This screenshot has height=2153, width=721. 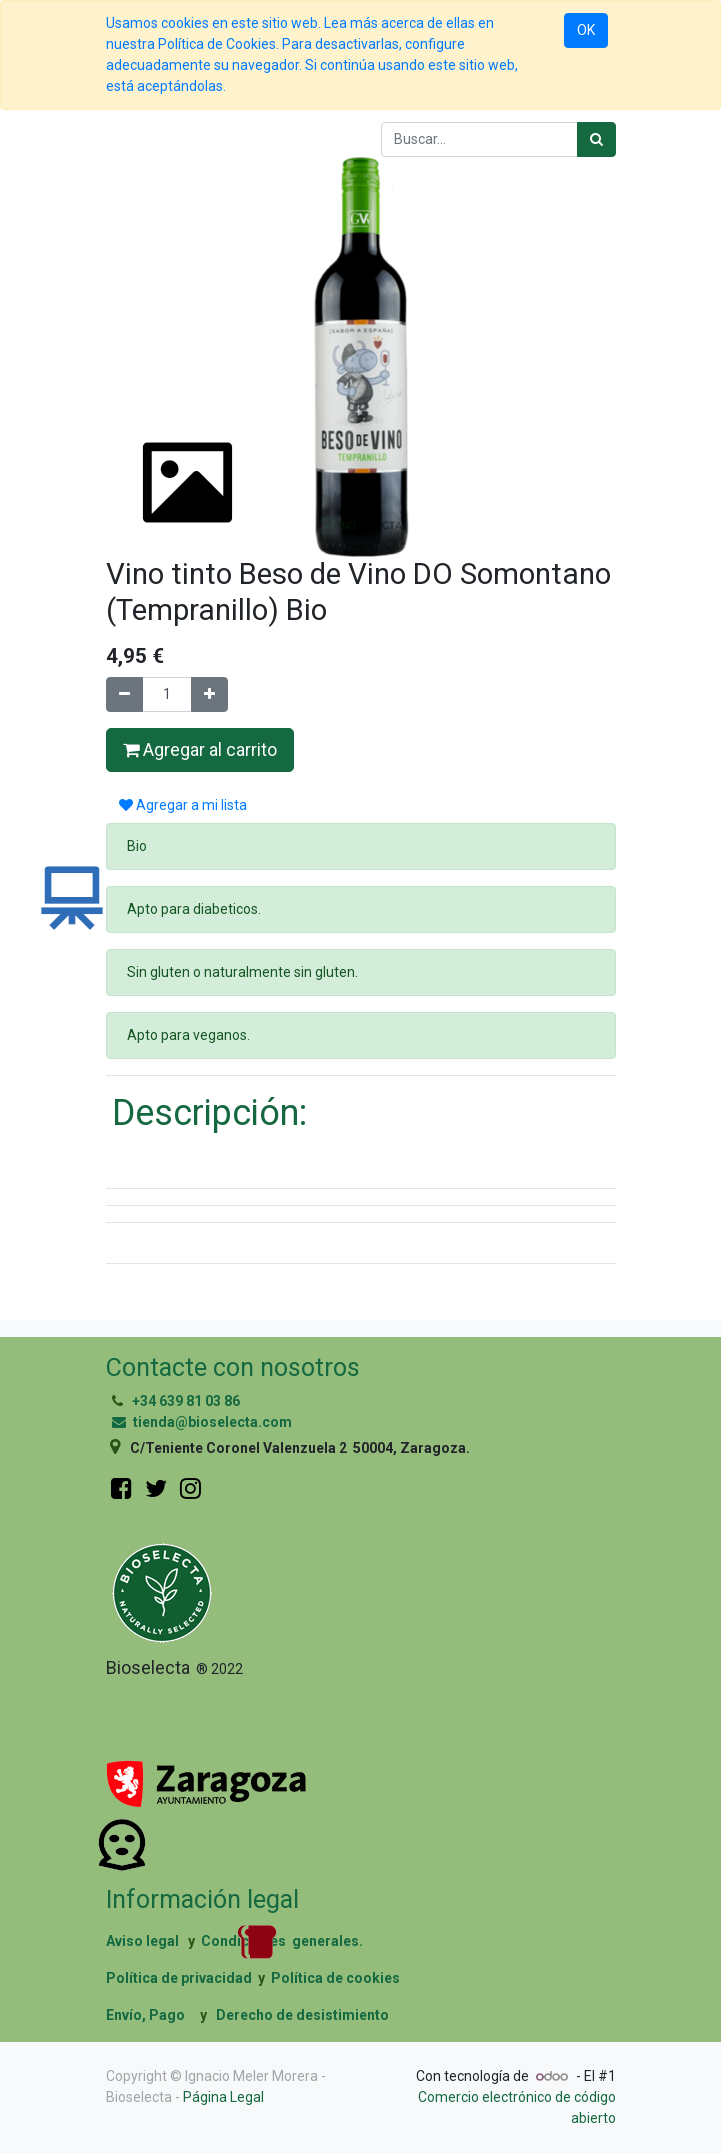 I want to click on browse bakery or bread products, so click(x=257, y=1941).